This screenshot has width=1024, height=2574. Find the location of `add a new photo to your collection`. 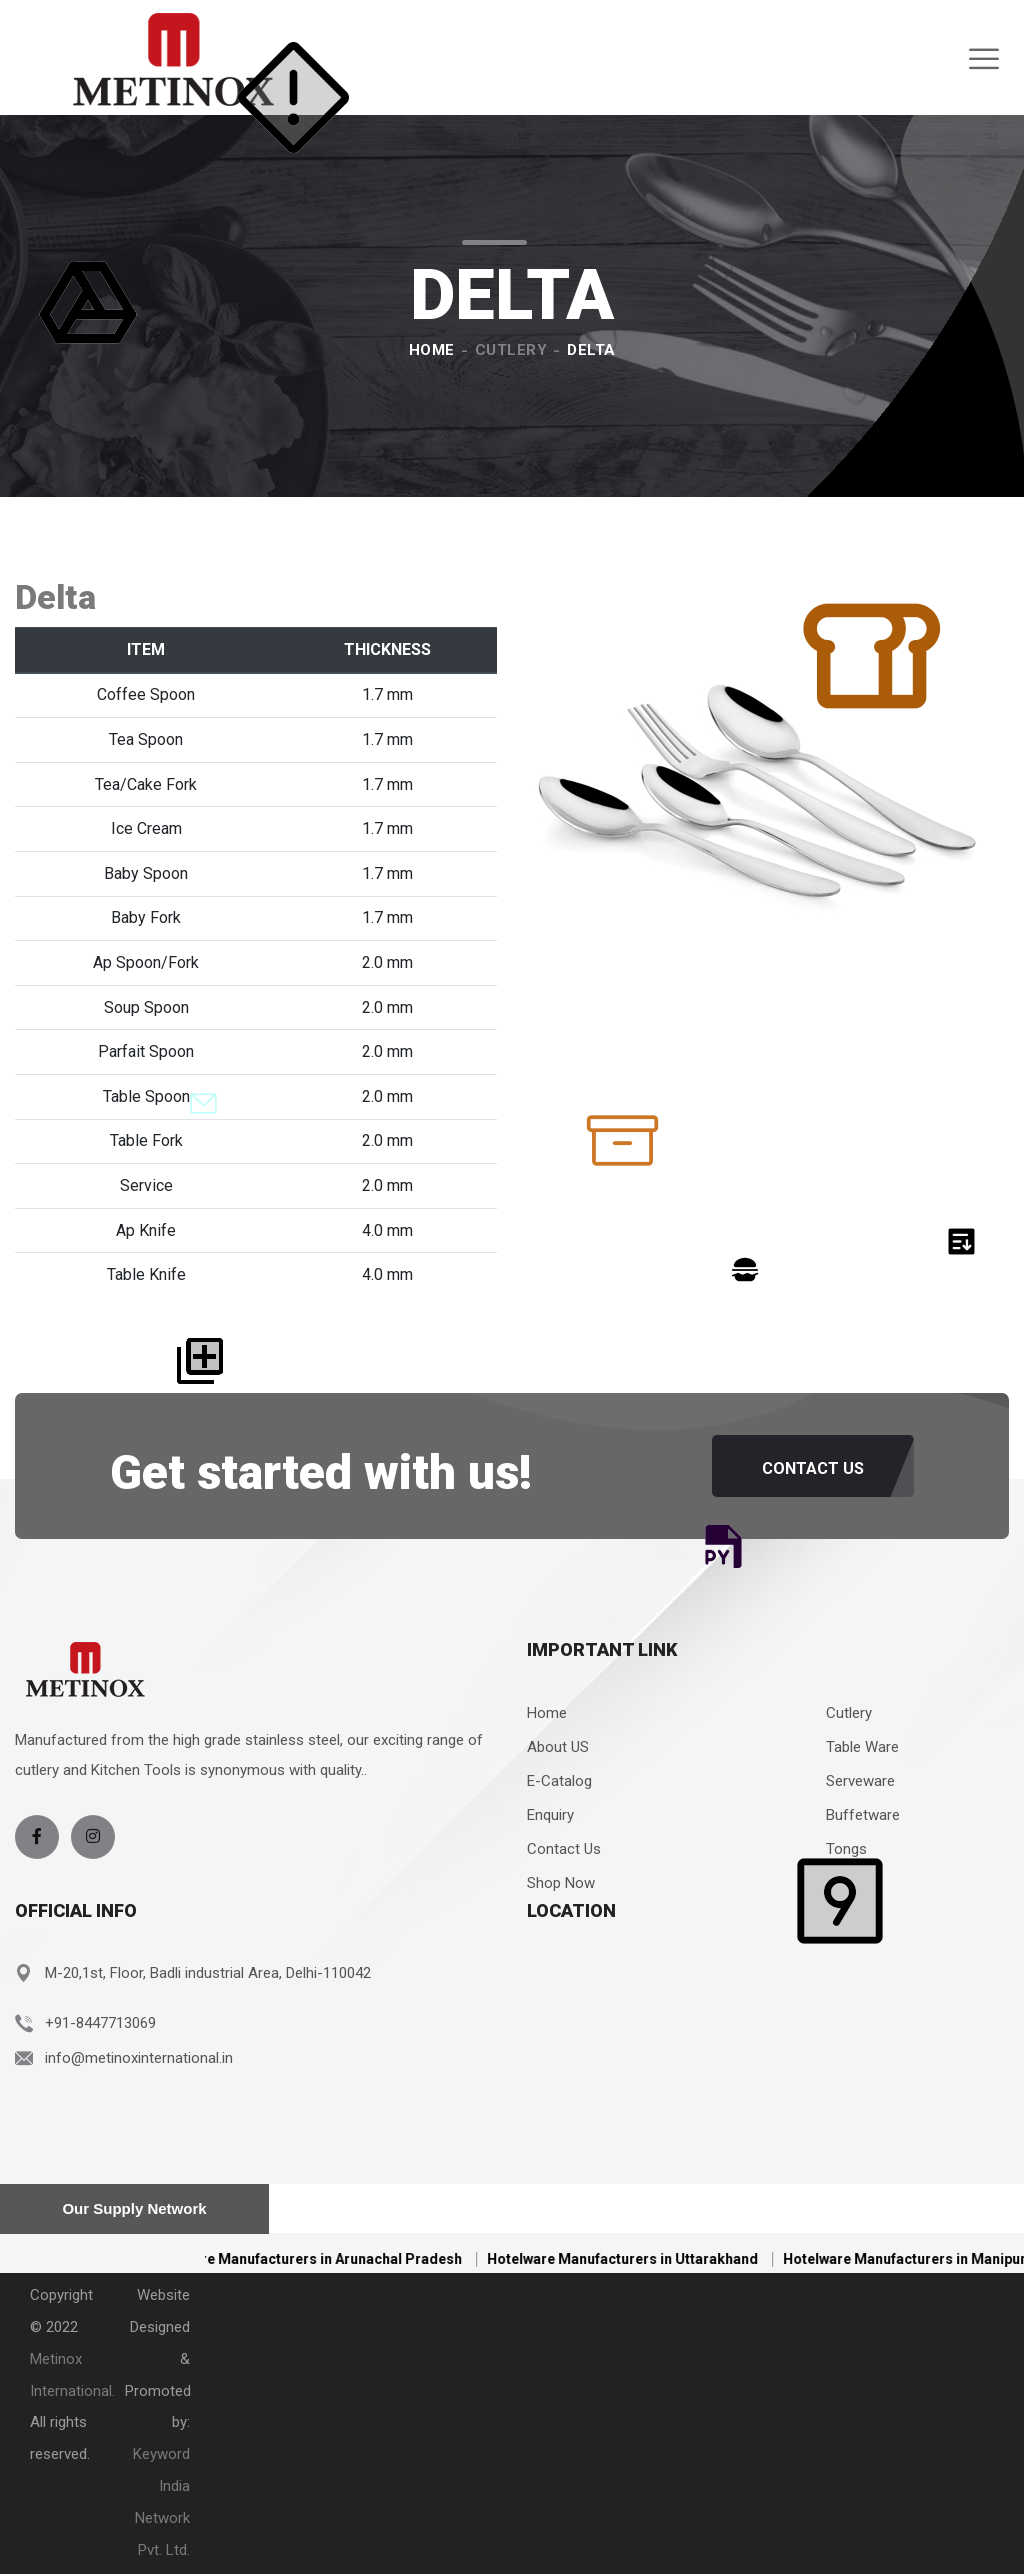

add a new photo to your collection is located at coordinates (200, 1361).